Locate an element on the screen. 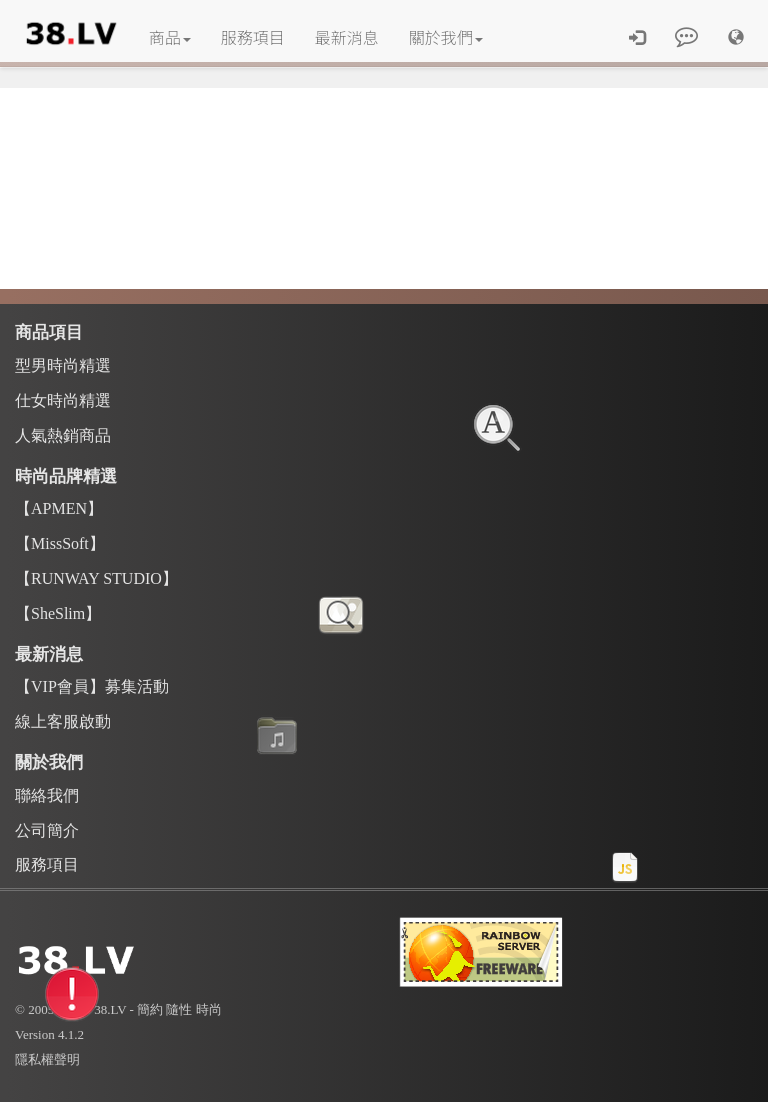  open eye of gnome image viewer is located at coordinates (341, 615).